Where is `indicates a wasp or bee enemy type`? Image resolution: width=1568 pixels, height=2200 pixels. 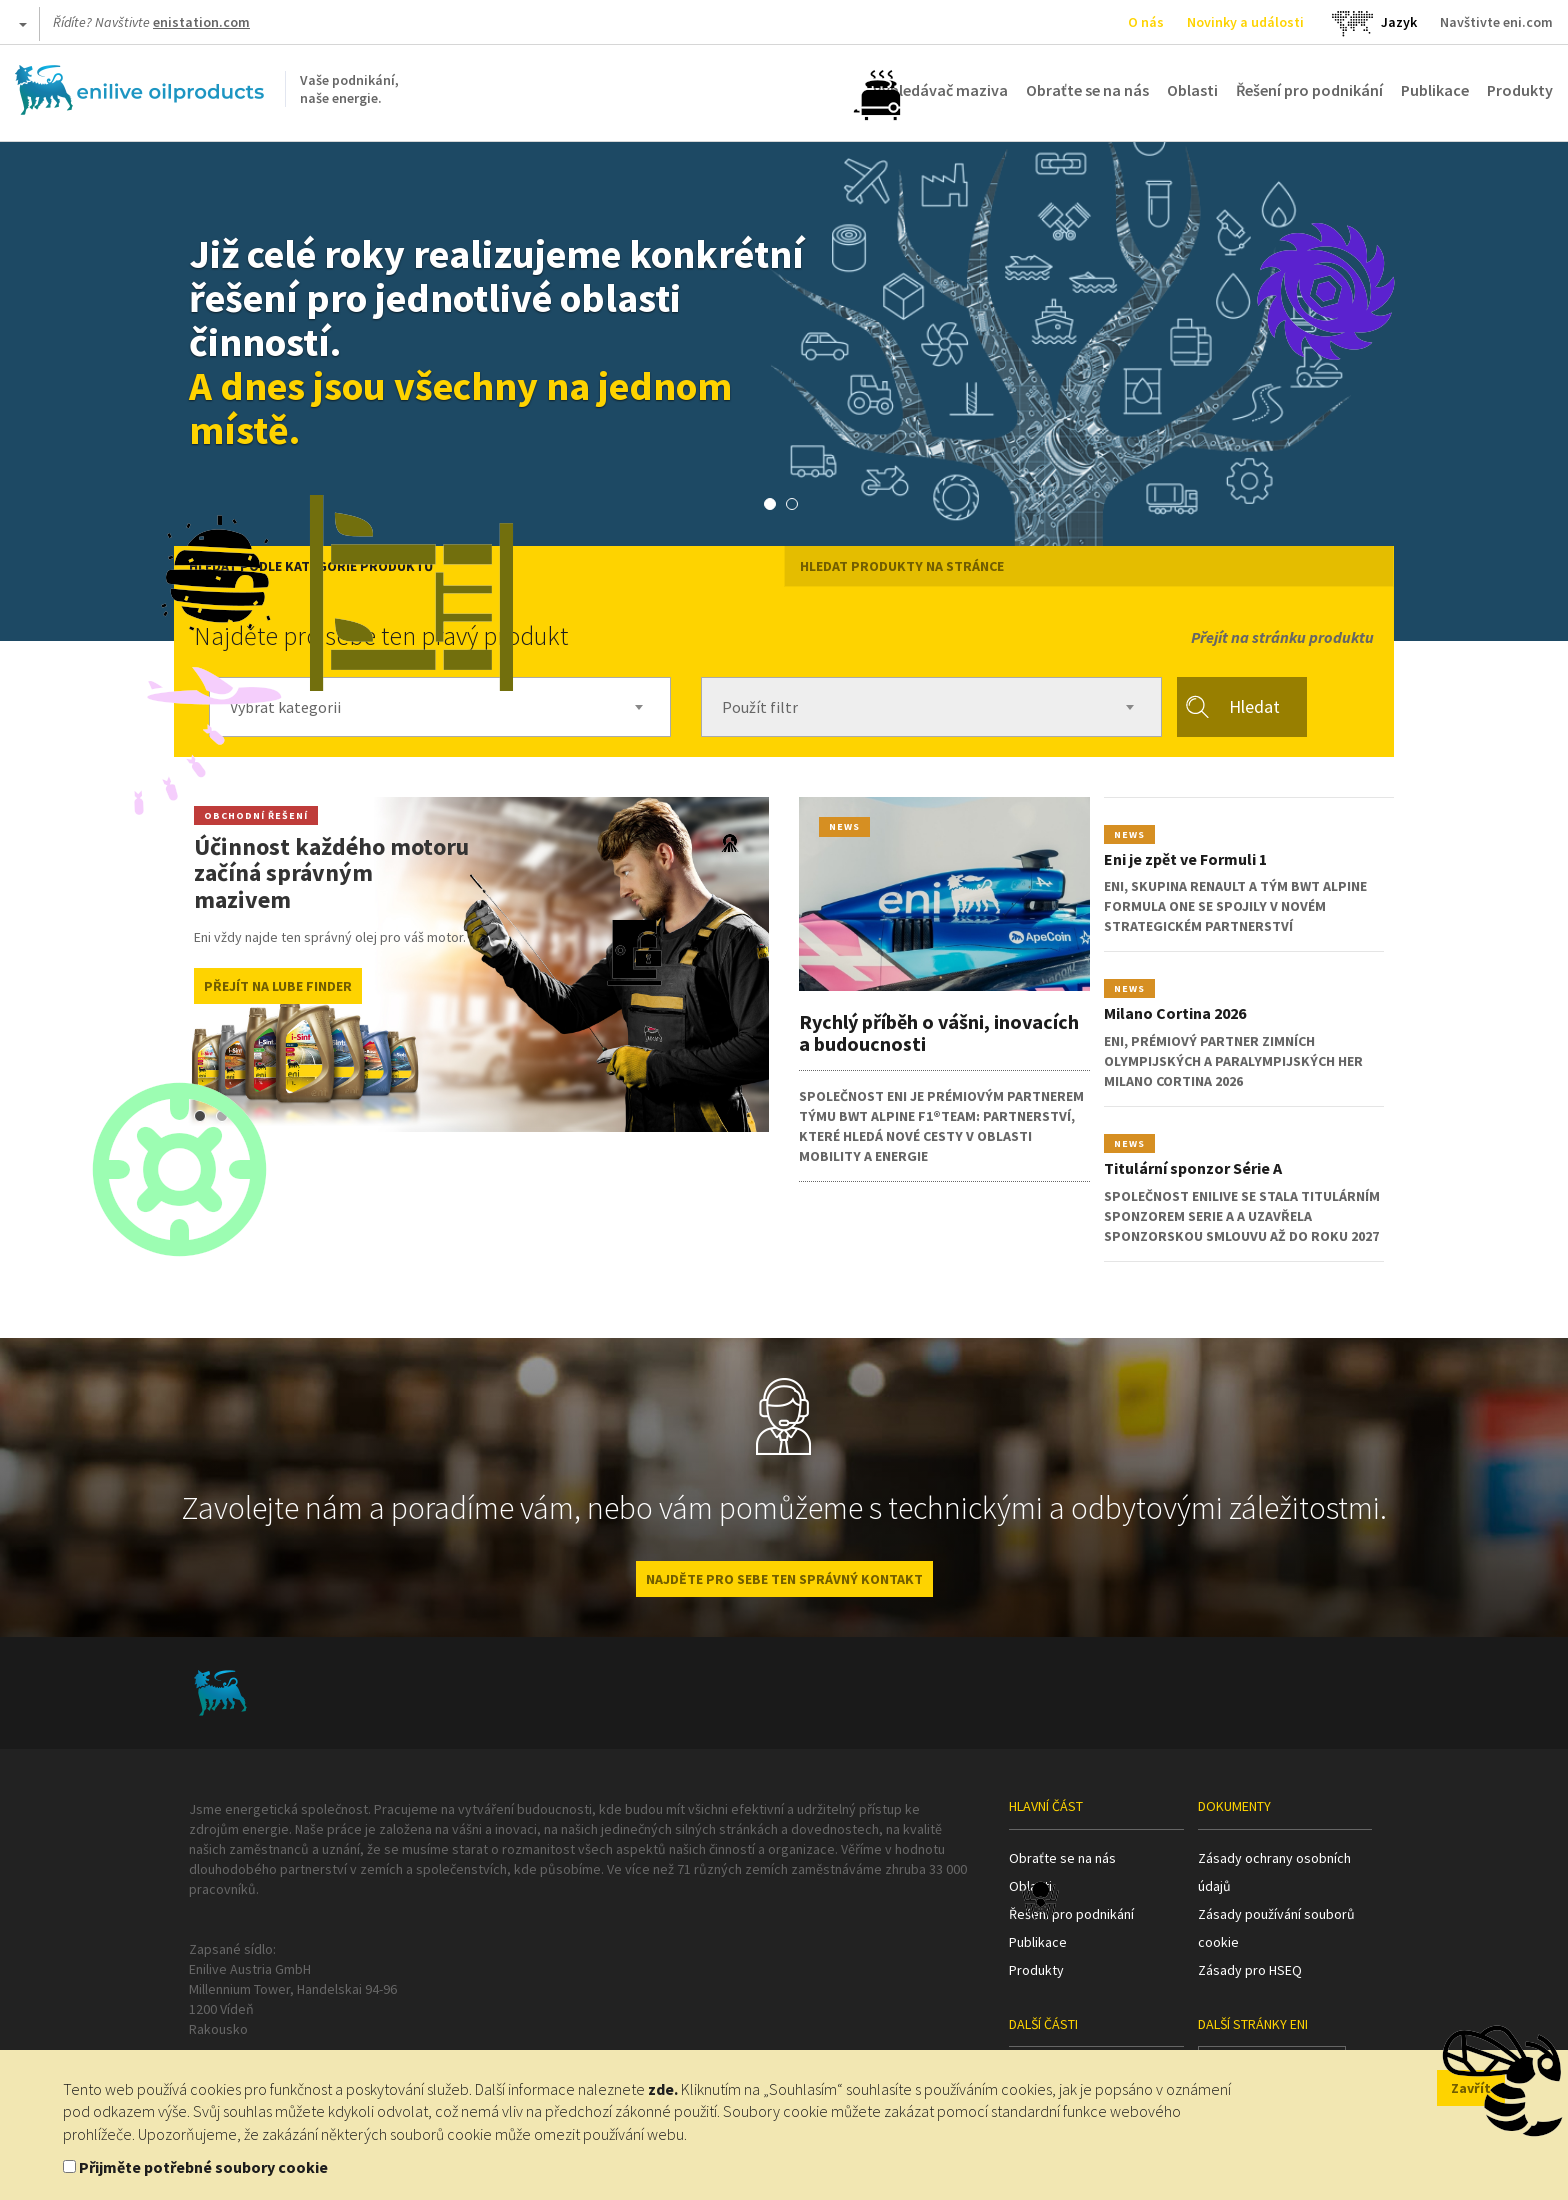 indicates a wasp or bee enemy type is located at coordinates (1502, 2079).